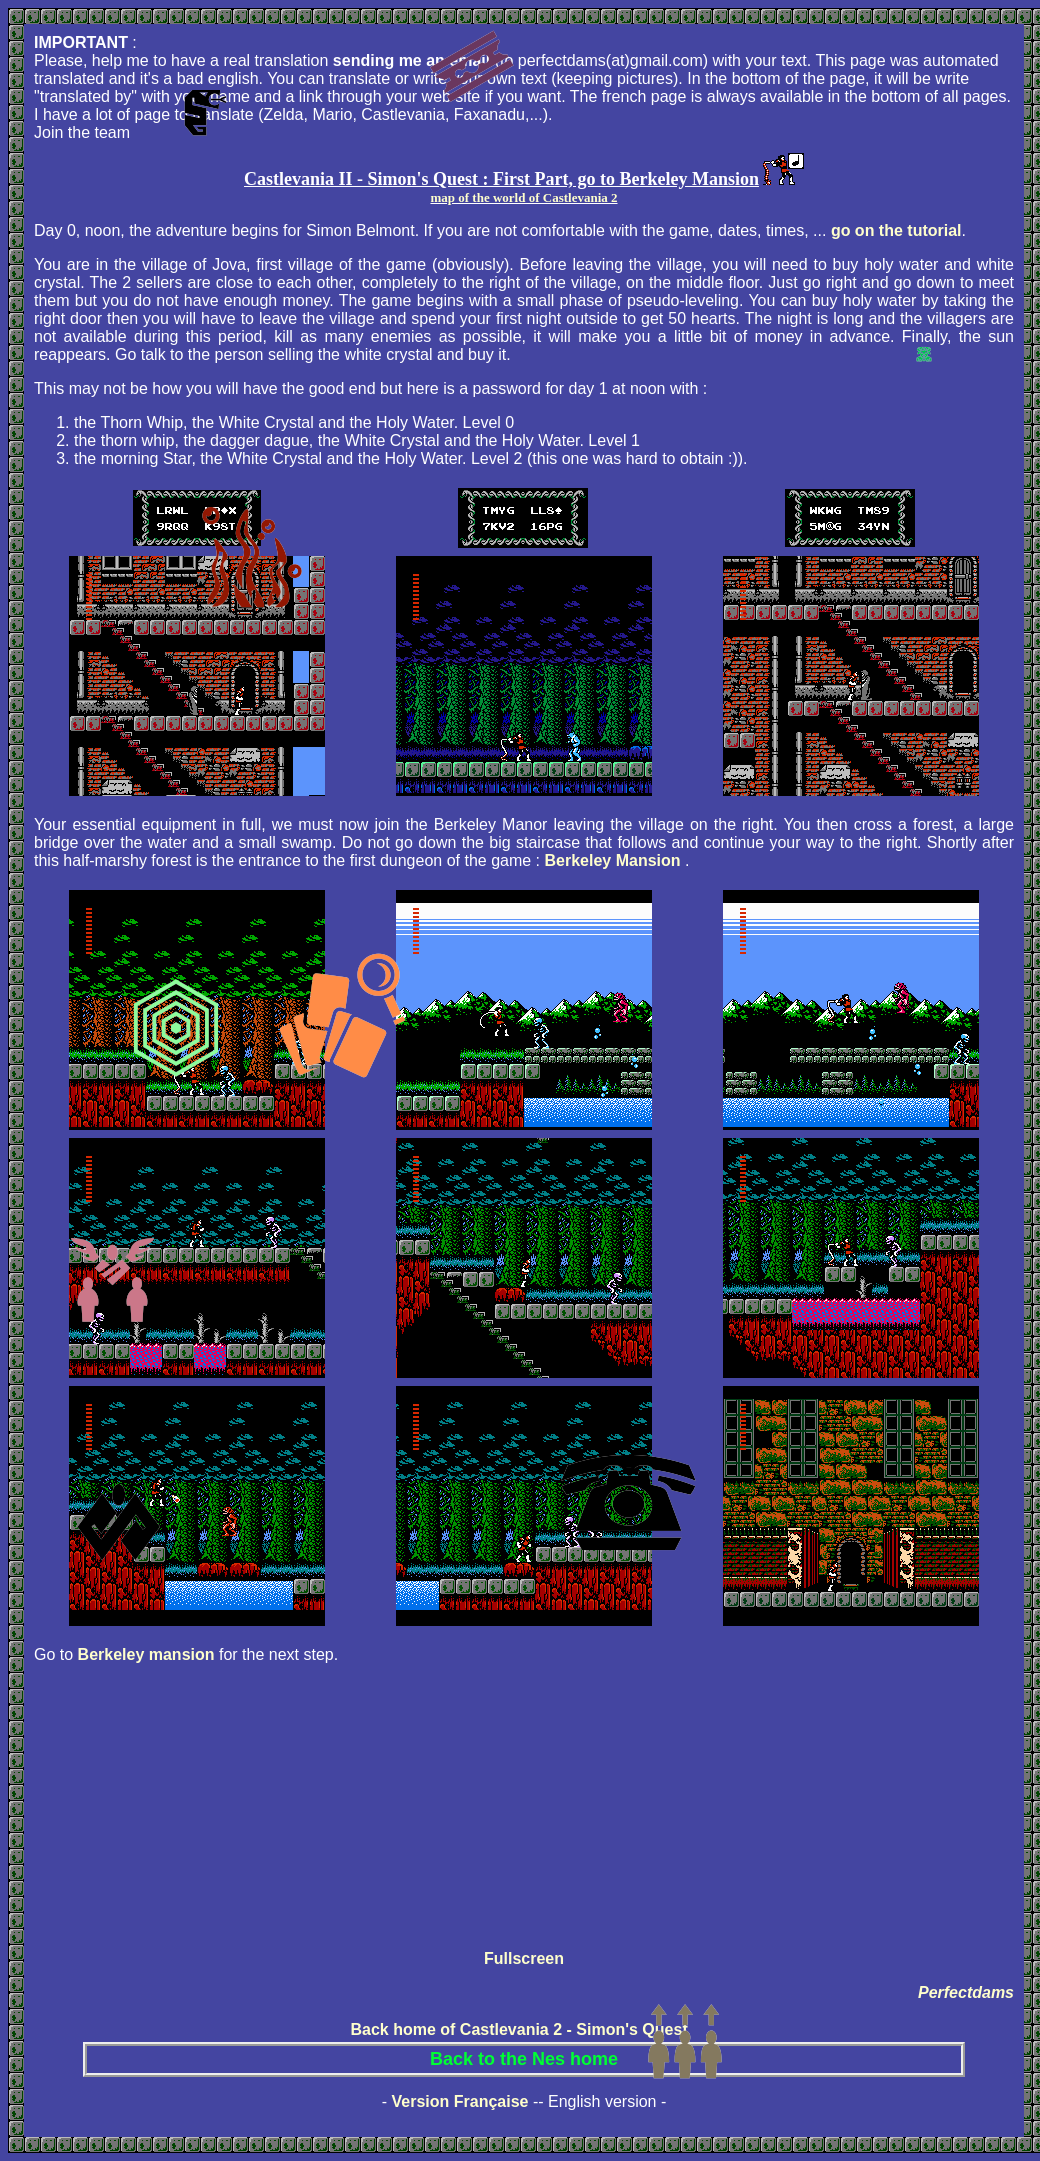  What do you see at coordinates (924, 354) in the screenshot?
I see `select nun character or avatar` at bounding box center [924, 354].